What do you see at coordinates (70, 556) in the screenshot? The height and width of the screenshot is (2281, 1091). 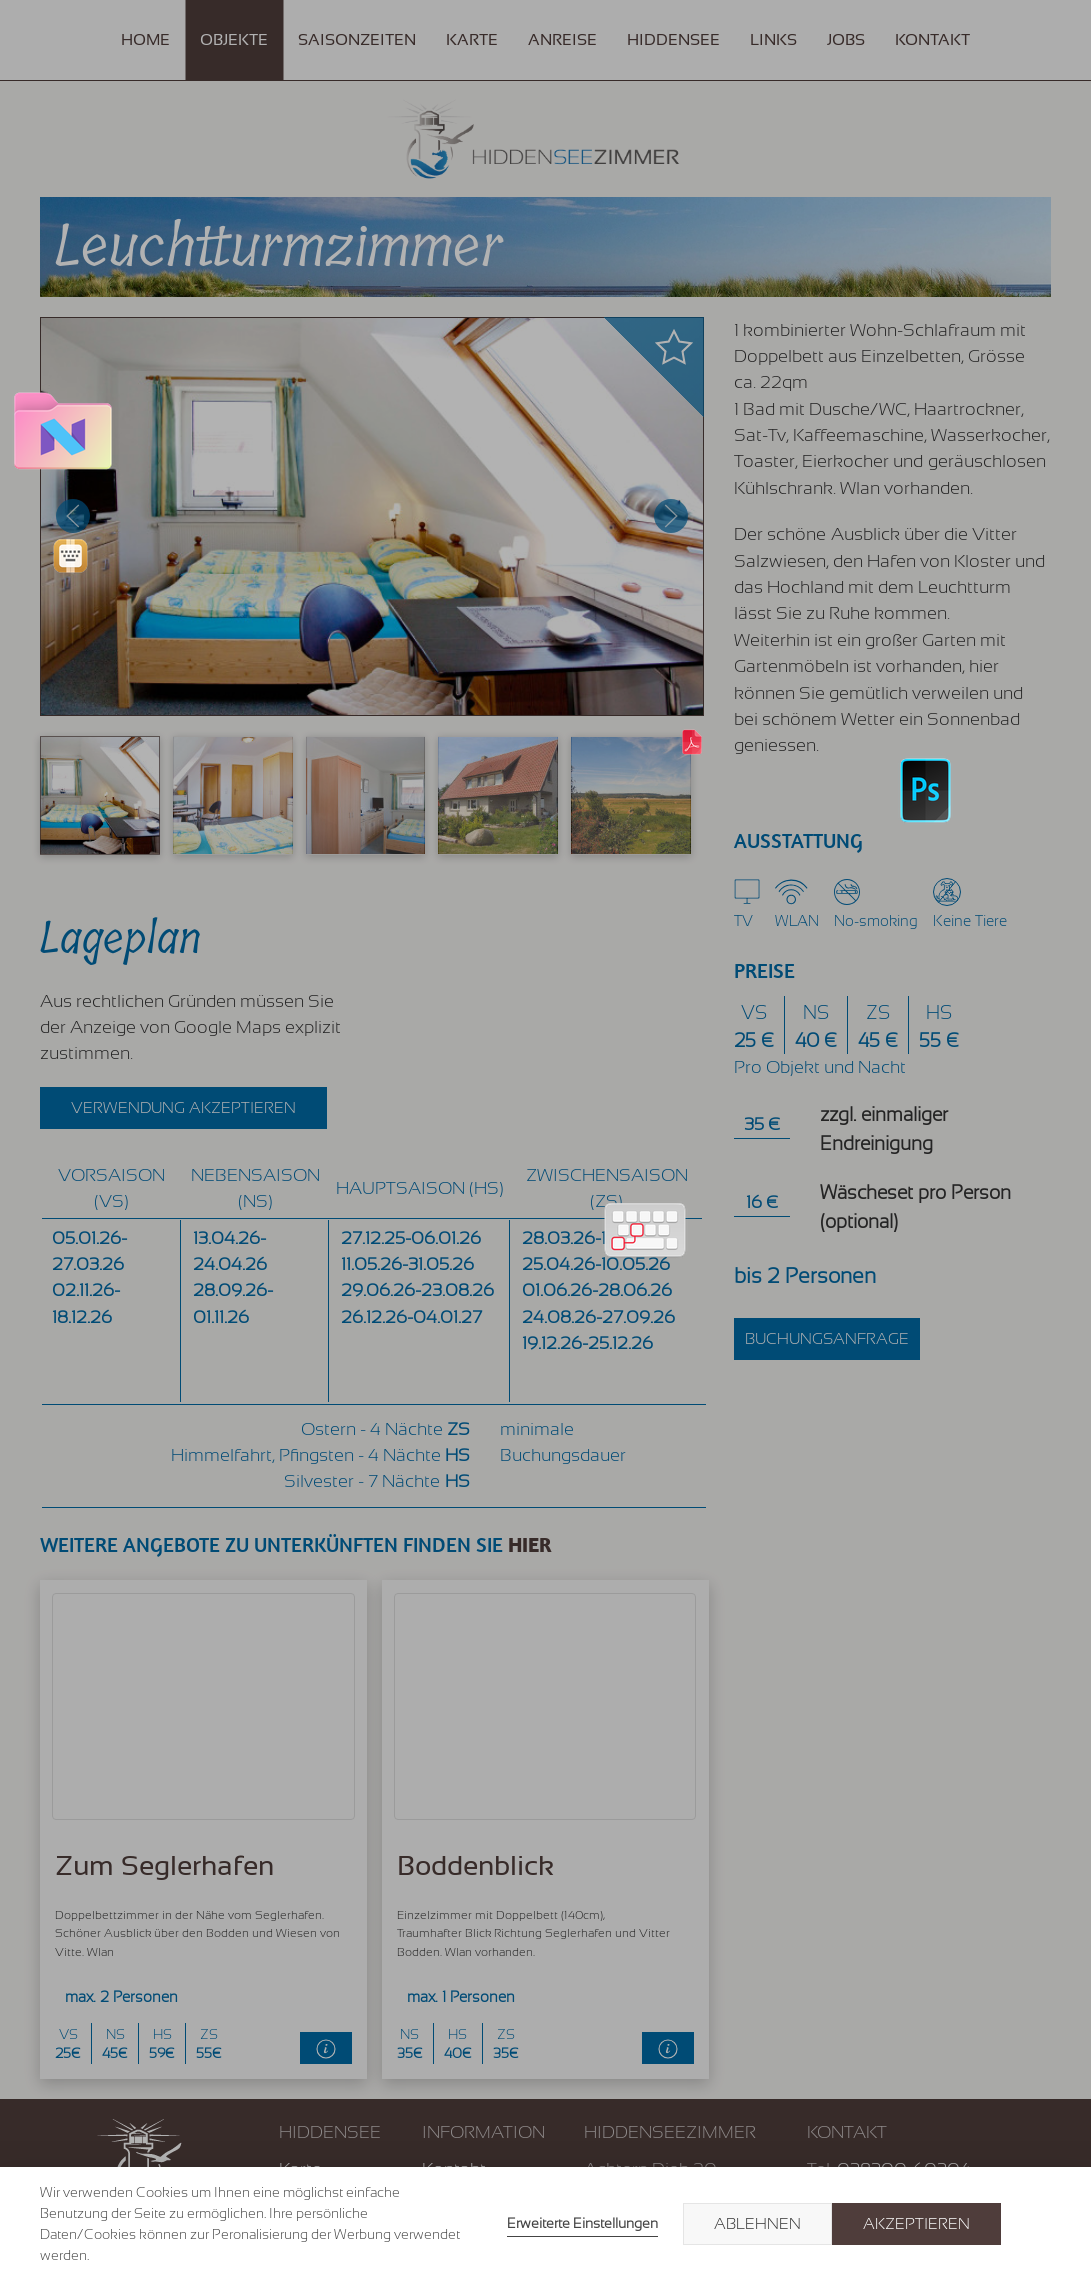 I see `input source or keyboard layout settings file` at bounding box center [70, 556].